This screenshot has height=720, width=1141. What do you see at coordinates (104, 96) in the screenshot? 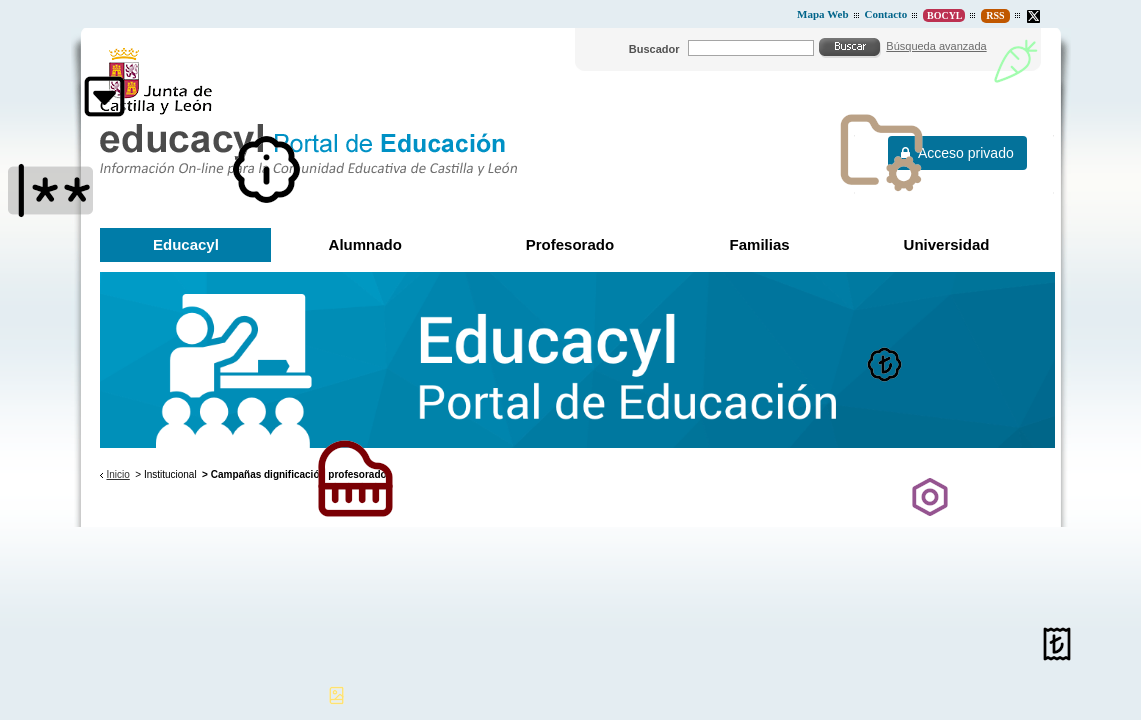
I see `expand dropdown menu` at bounding box center [104, 96].